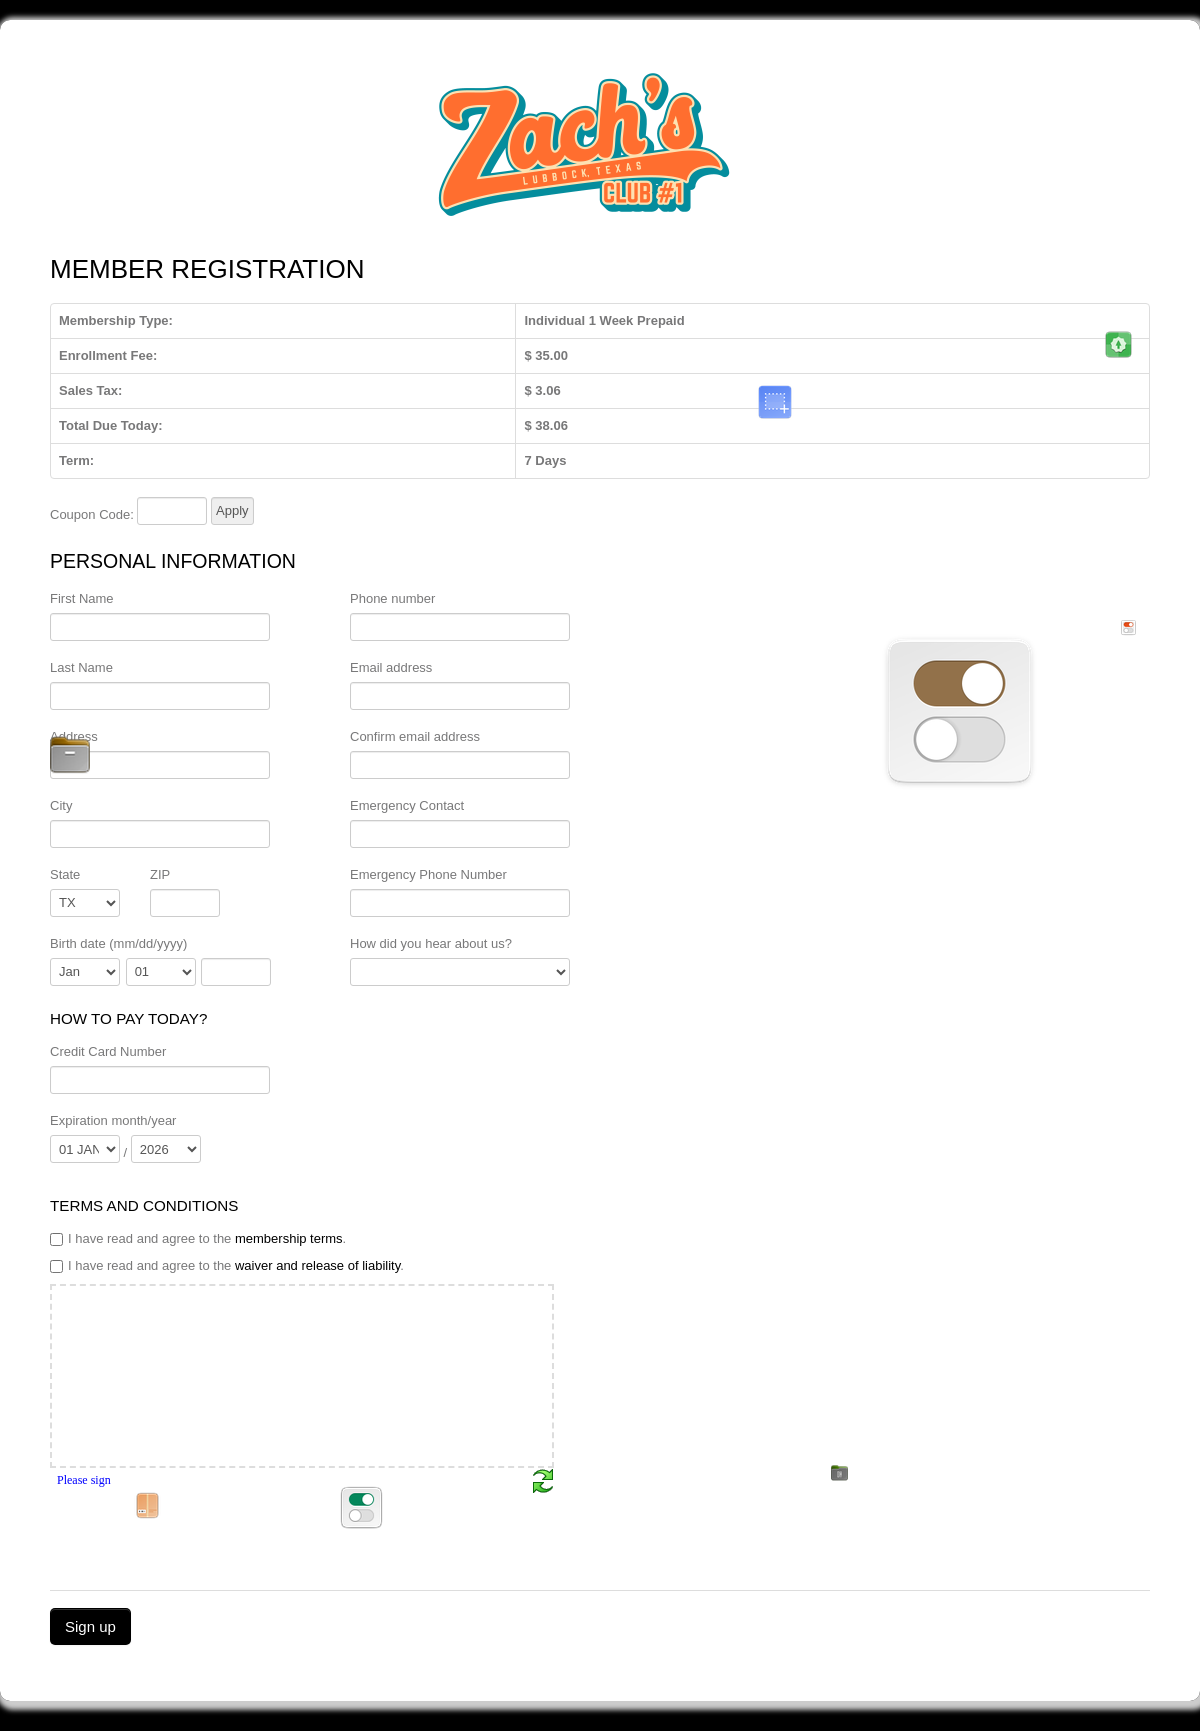 This screenshot has width=1200, height=1731. I want to click on open templates folder, so click(839, 1472).